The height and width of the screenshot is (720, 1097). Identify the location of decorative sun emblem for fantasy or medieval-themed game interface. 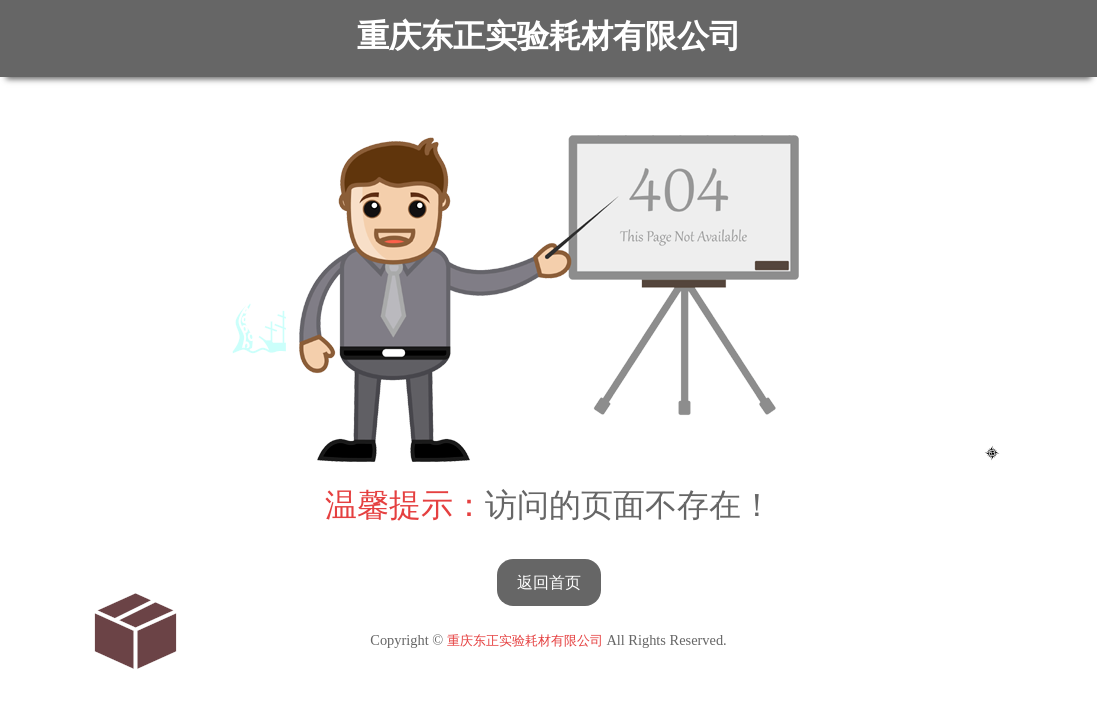
(992, 453).